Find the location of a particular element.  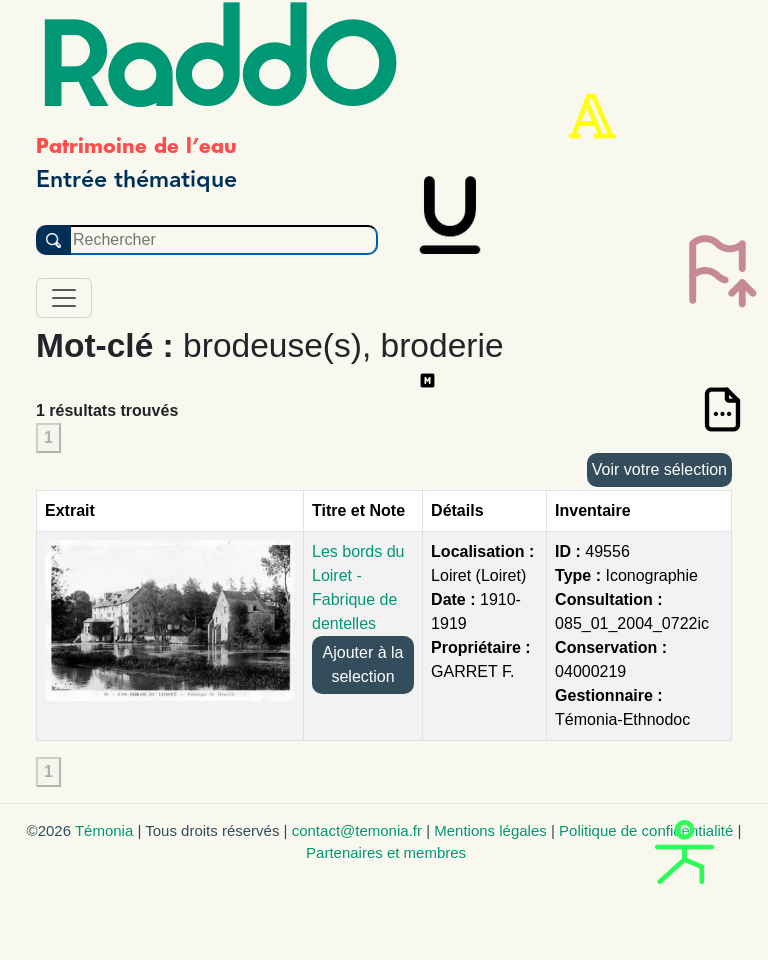

view file details or more options is located at coordinates (722, 409).